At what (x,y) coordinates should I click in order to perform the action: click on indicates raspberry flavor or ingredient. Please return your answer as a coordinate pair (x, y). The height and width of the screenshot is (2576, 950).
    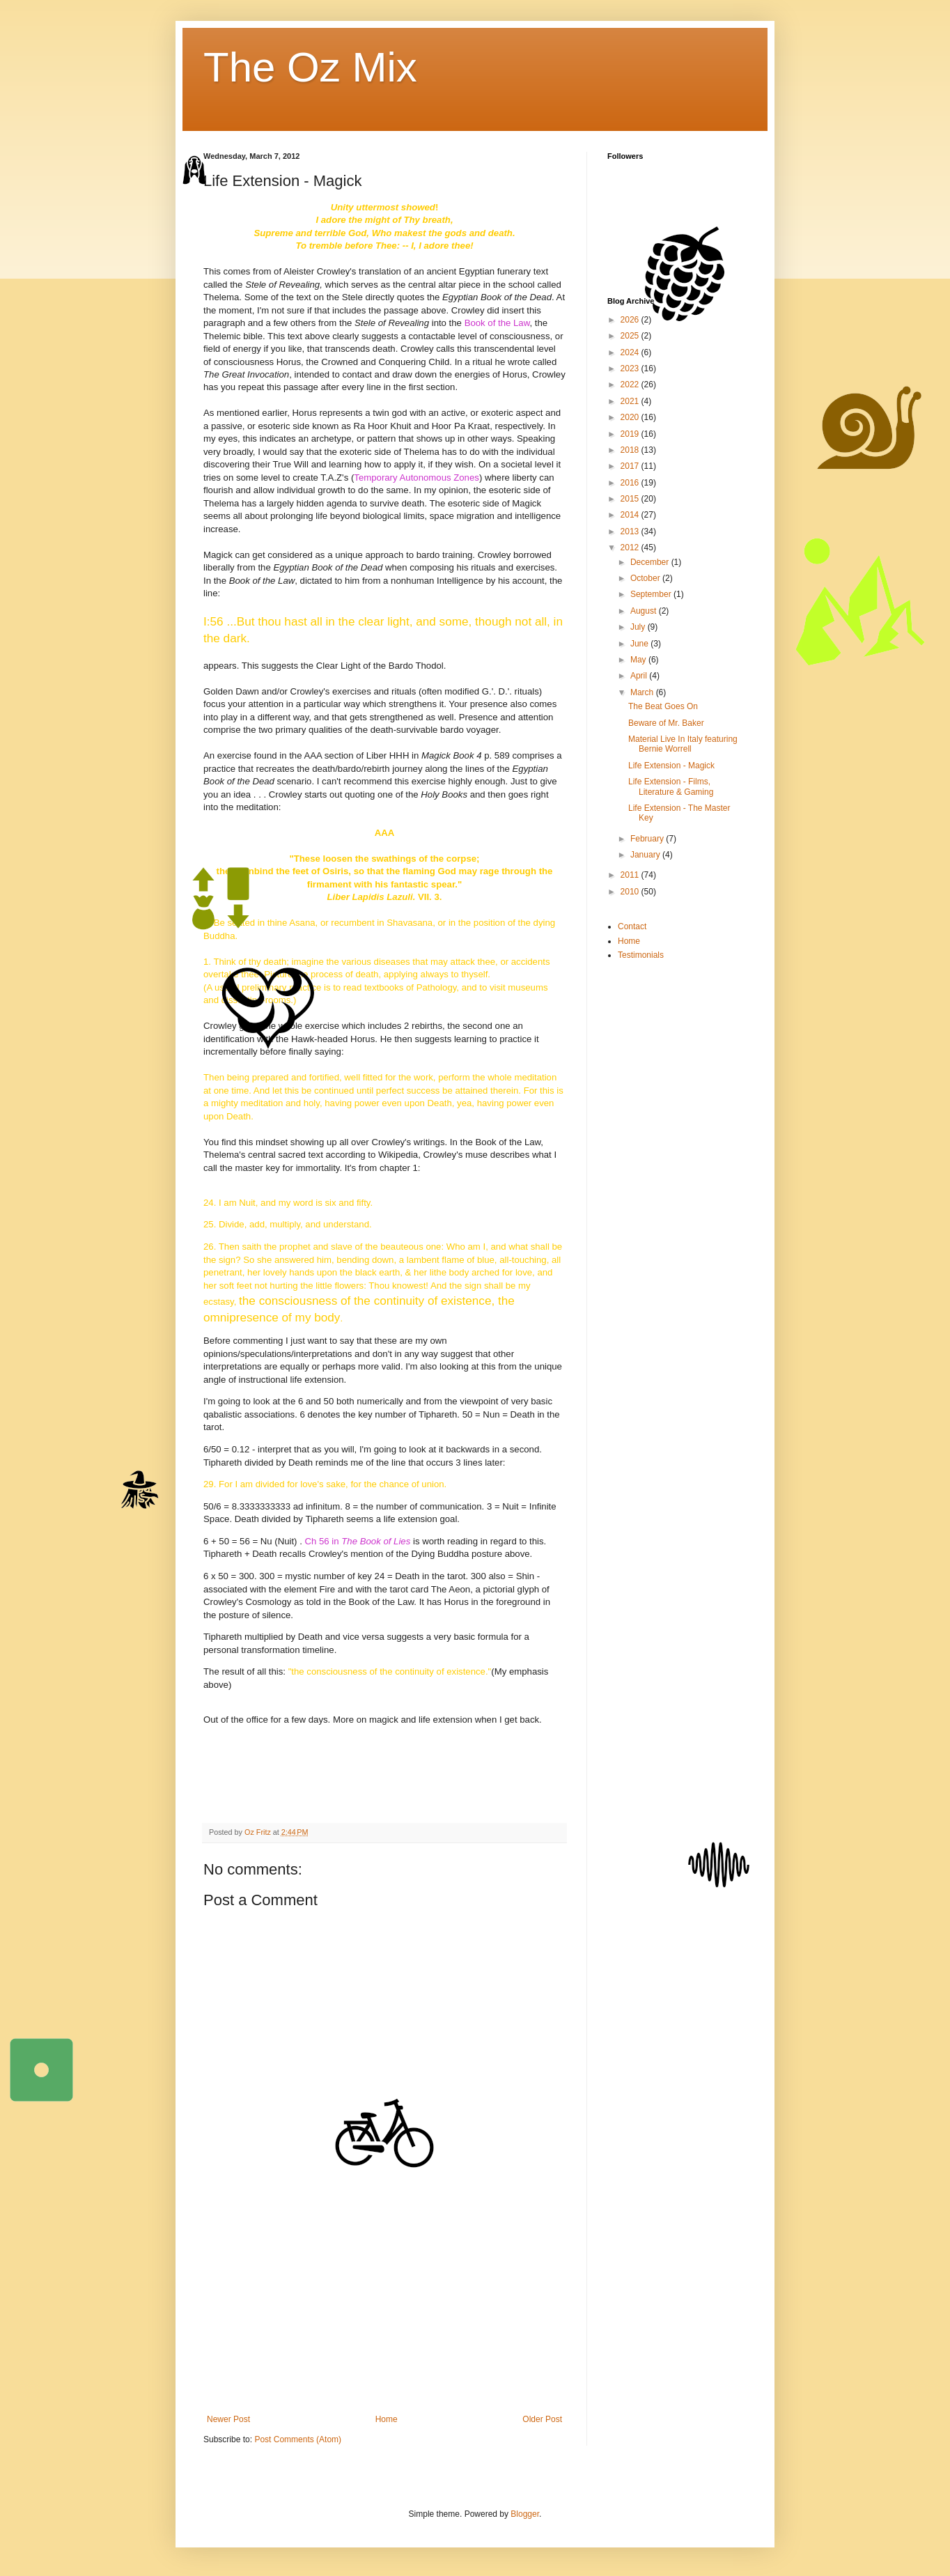
    Looking at the image, I should click on (685, 274).